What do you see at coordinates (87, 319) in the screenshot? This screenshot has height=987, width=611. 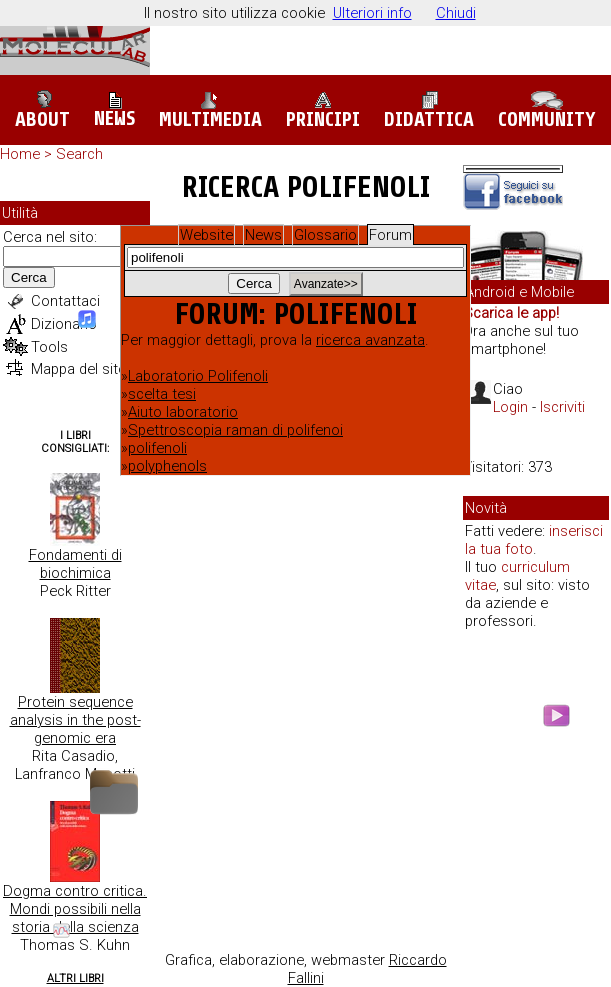 I see `open audacity audio editor` at bounding box center [87, 319].